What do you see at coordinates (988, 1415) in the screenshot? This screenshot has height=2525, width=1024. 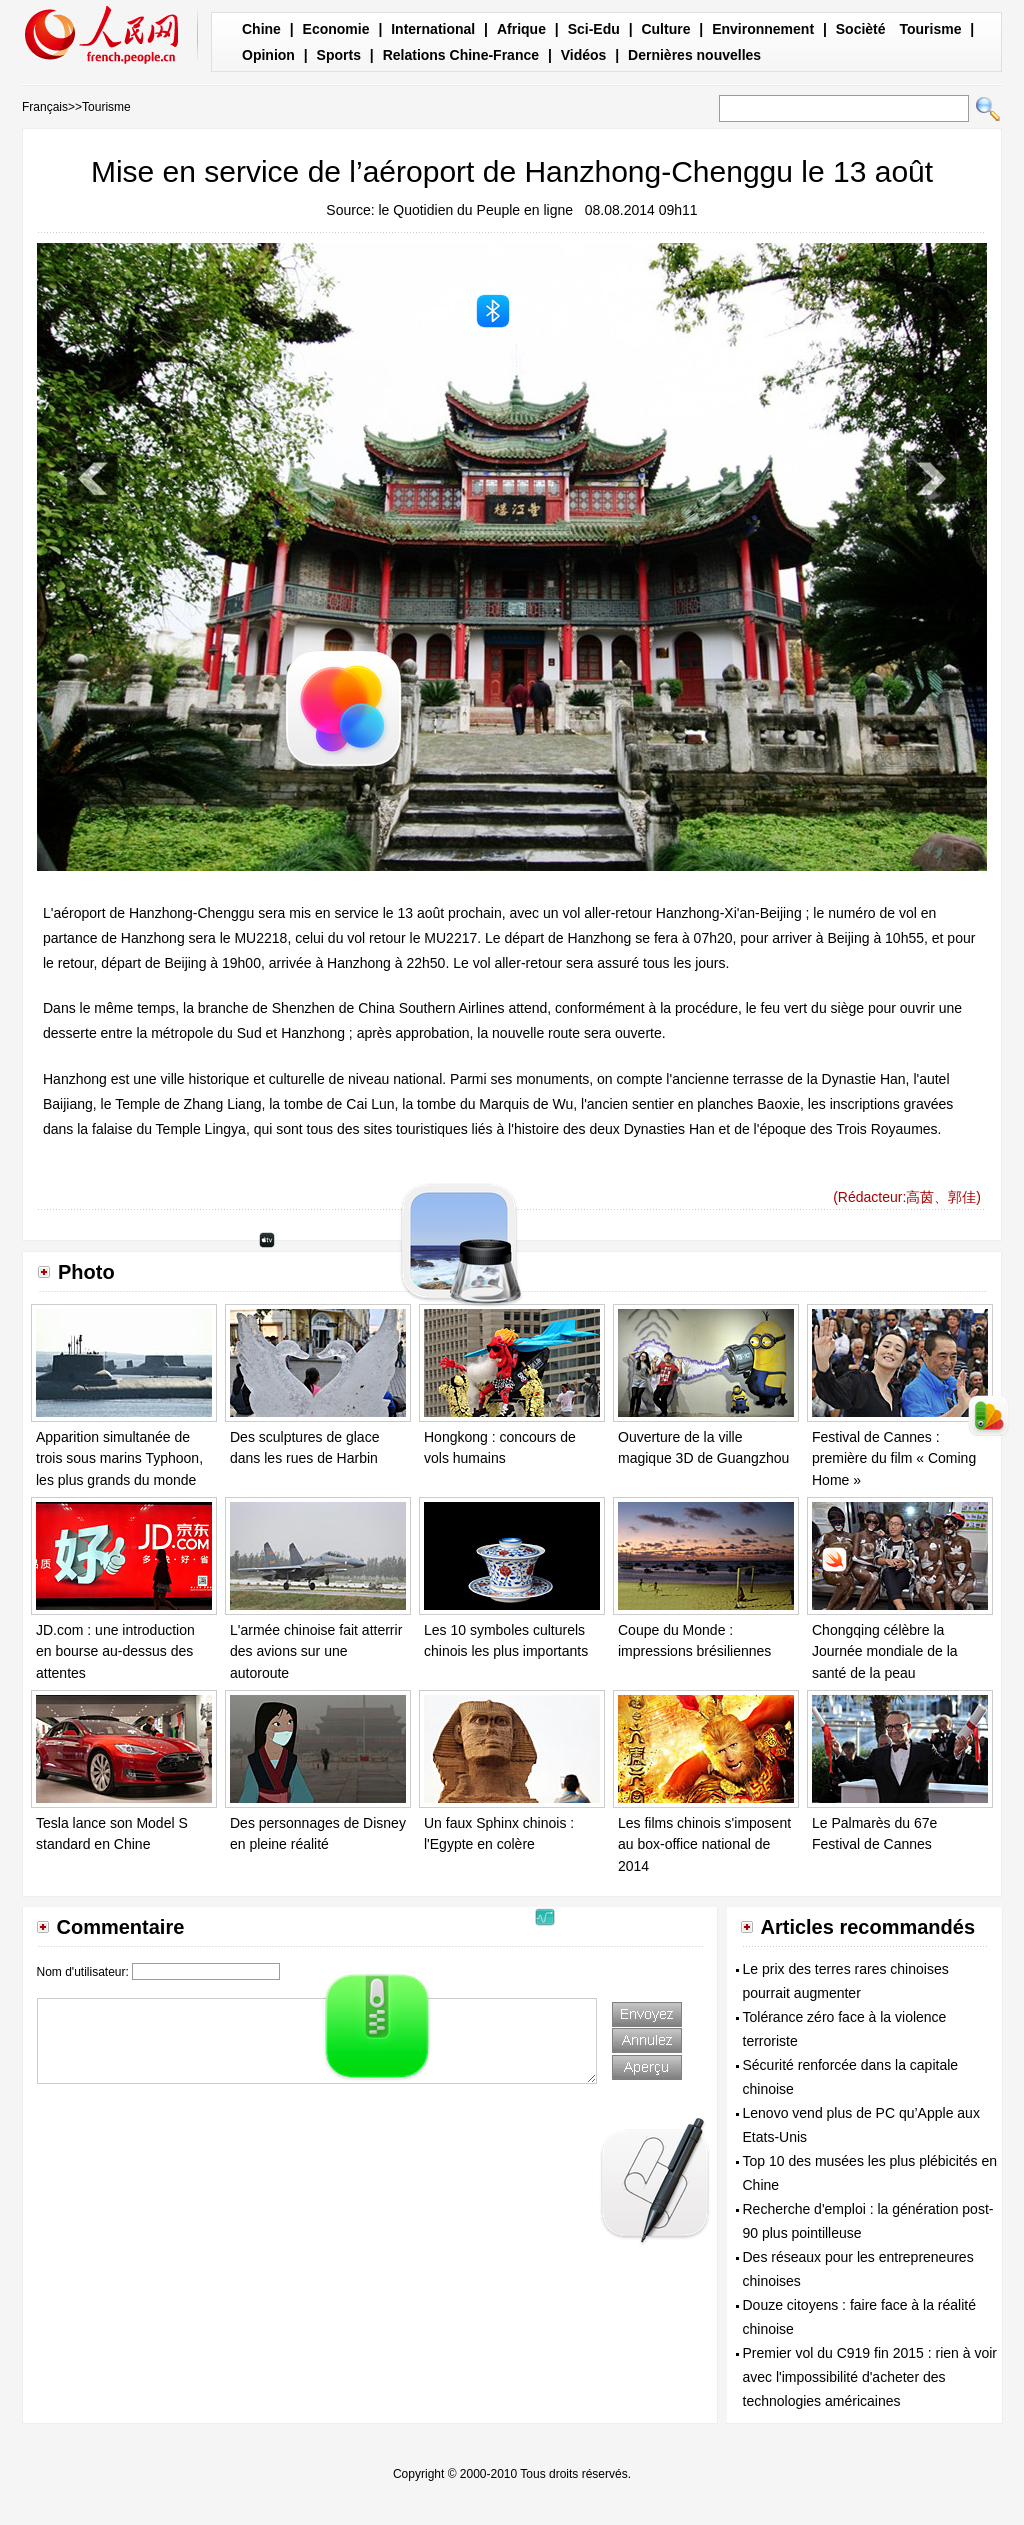 I see `open sk1 color picker application` at bounding box center [988, 1415].